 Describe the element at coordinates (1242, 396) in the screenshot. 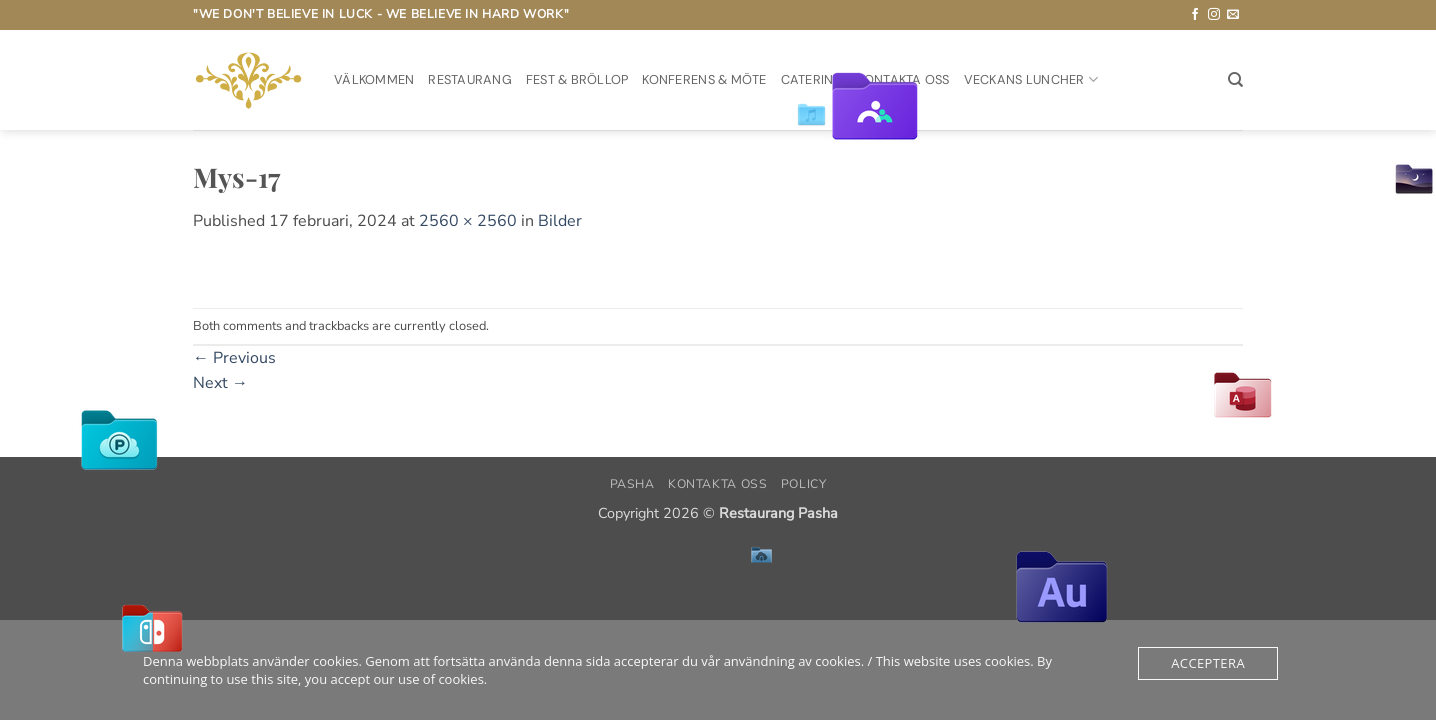

I see `open folder containing Microsoft Access database files` at that location.